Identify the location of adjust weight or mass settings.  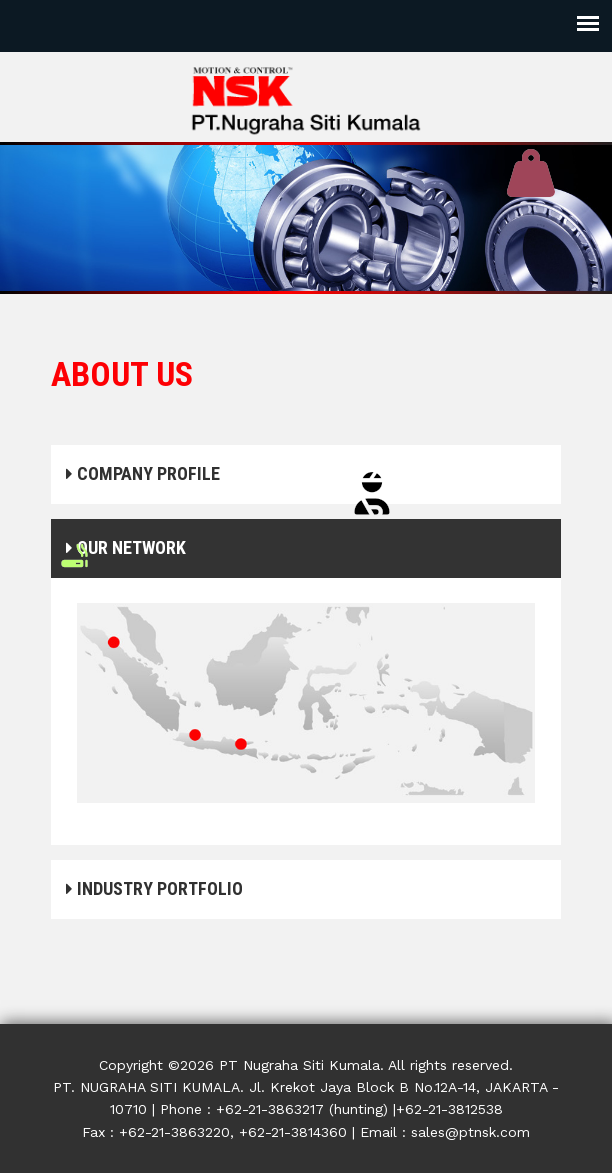
(531, 173).